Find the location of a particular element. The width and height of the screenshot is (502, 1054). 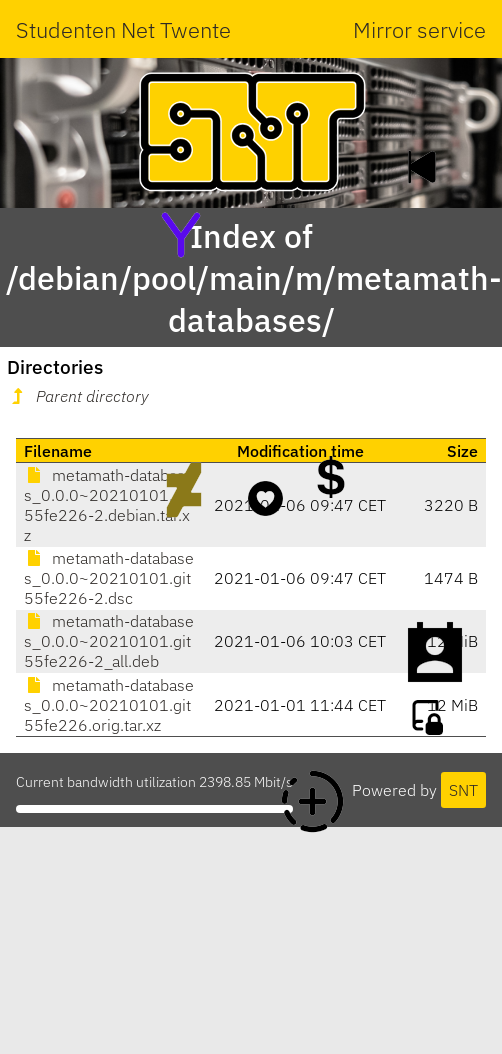

view prices in US dollars is located at coordinates (331, 477).